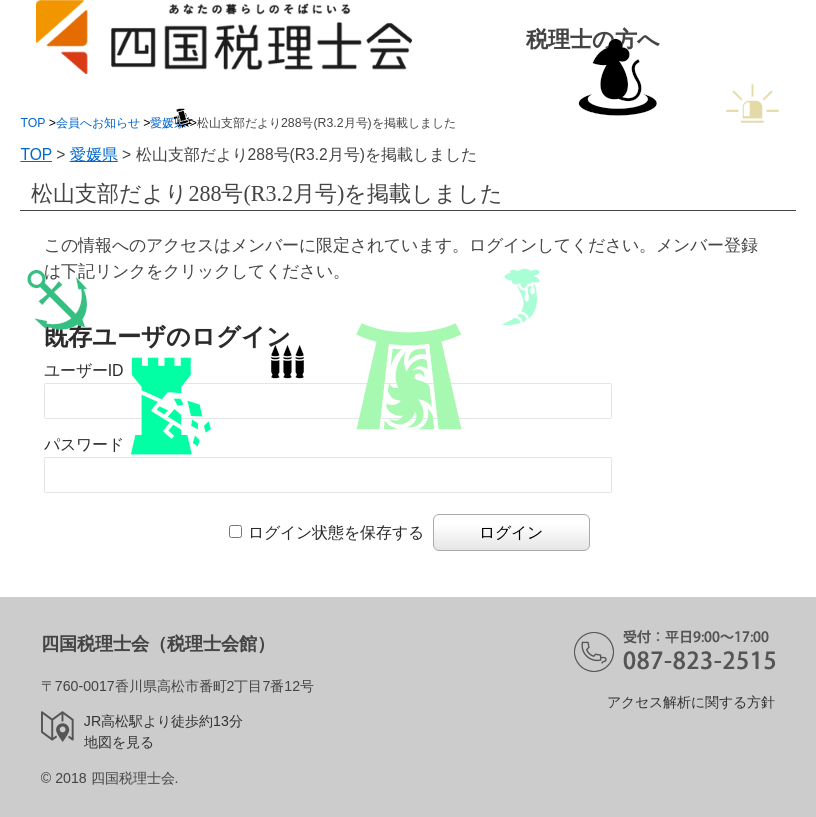 The width and height of the screenshot is (816, 817). Describe the element at coordinates (618, 77) in the screenshot. I see `select mouse character or pet in game` at that location.